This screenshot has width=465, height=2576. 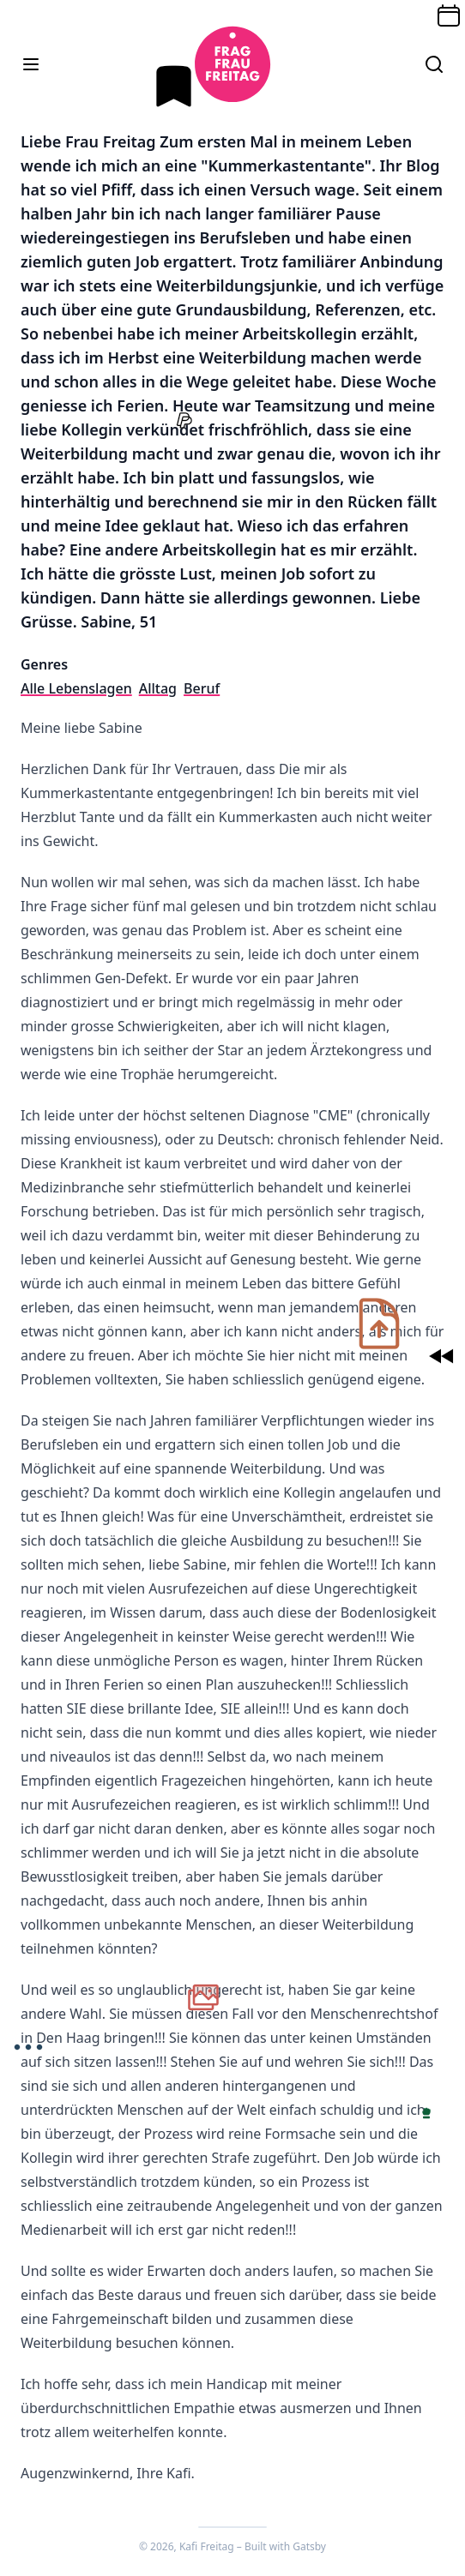 What do you see at coordinates (203, 1997) in the screenshot?
I see `view photo gallery or image library` at bounding box center [203, 1997].